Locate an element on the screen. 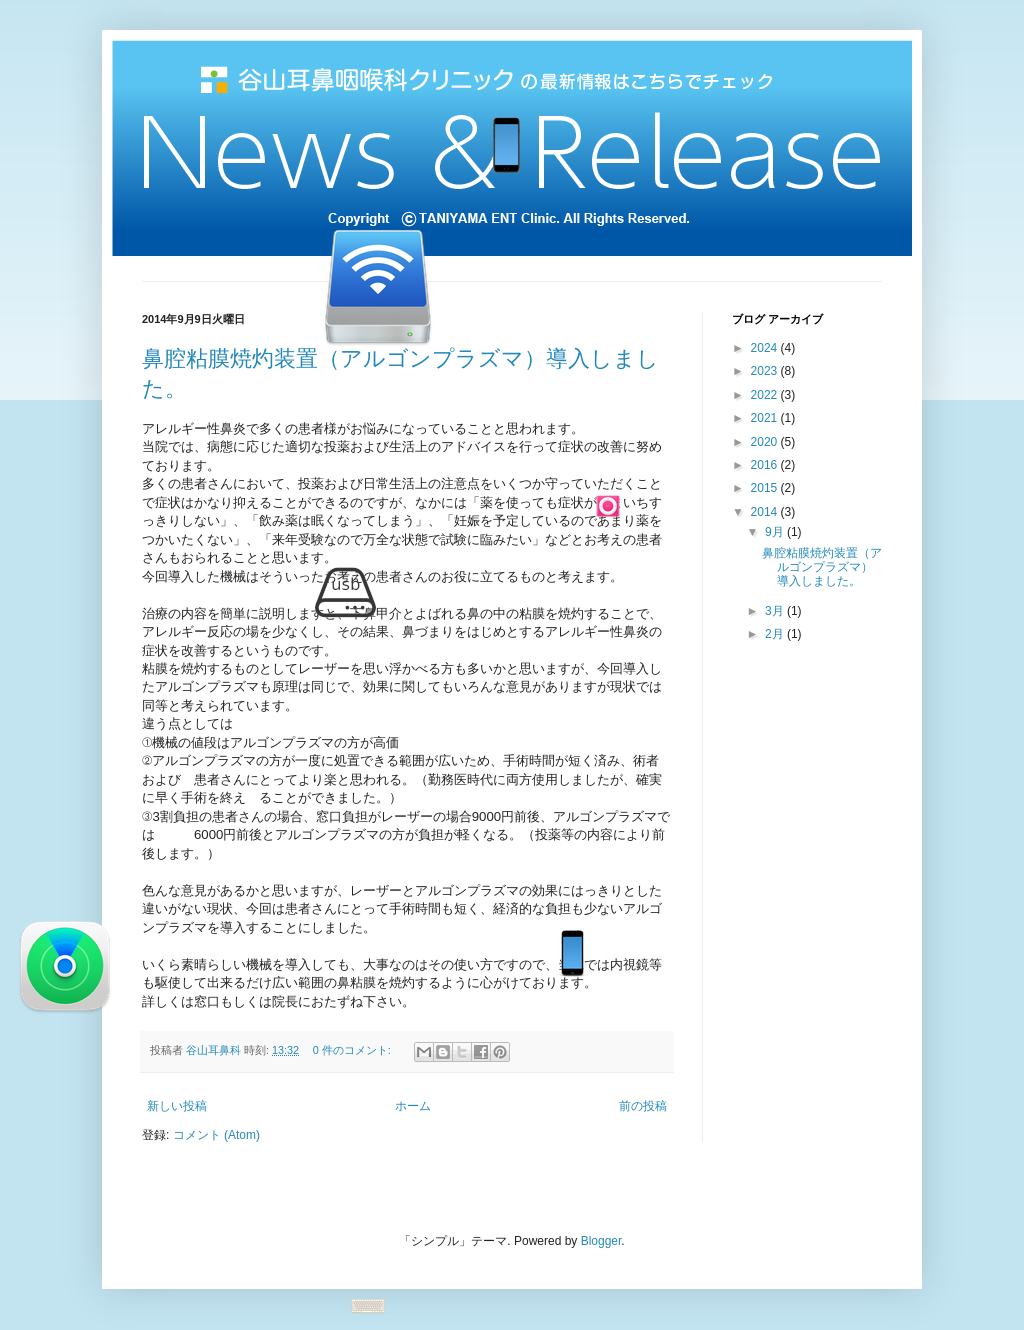 The height and width of the screenshot is (1330, 1024). iPhone SE device icon is located at coordinates (506, 145).